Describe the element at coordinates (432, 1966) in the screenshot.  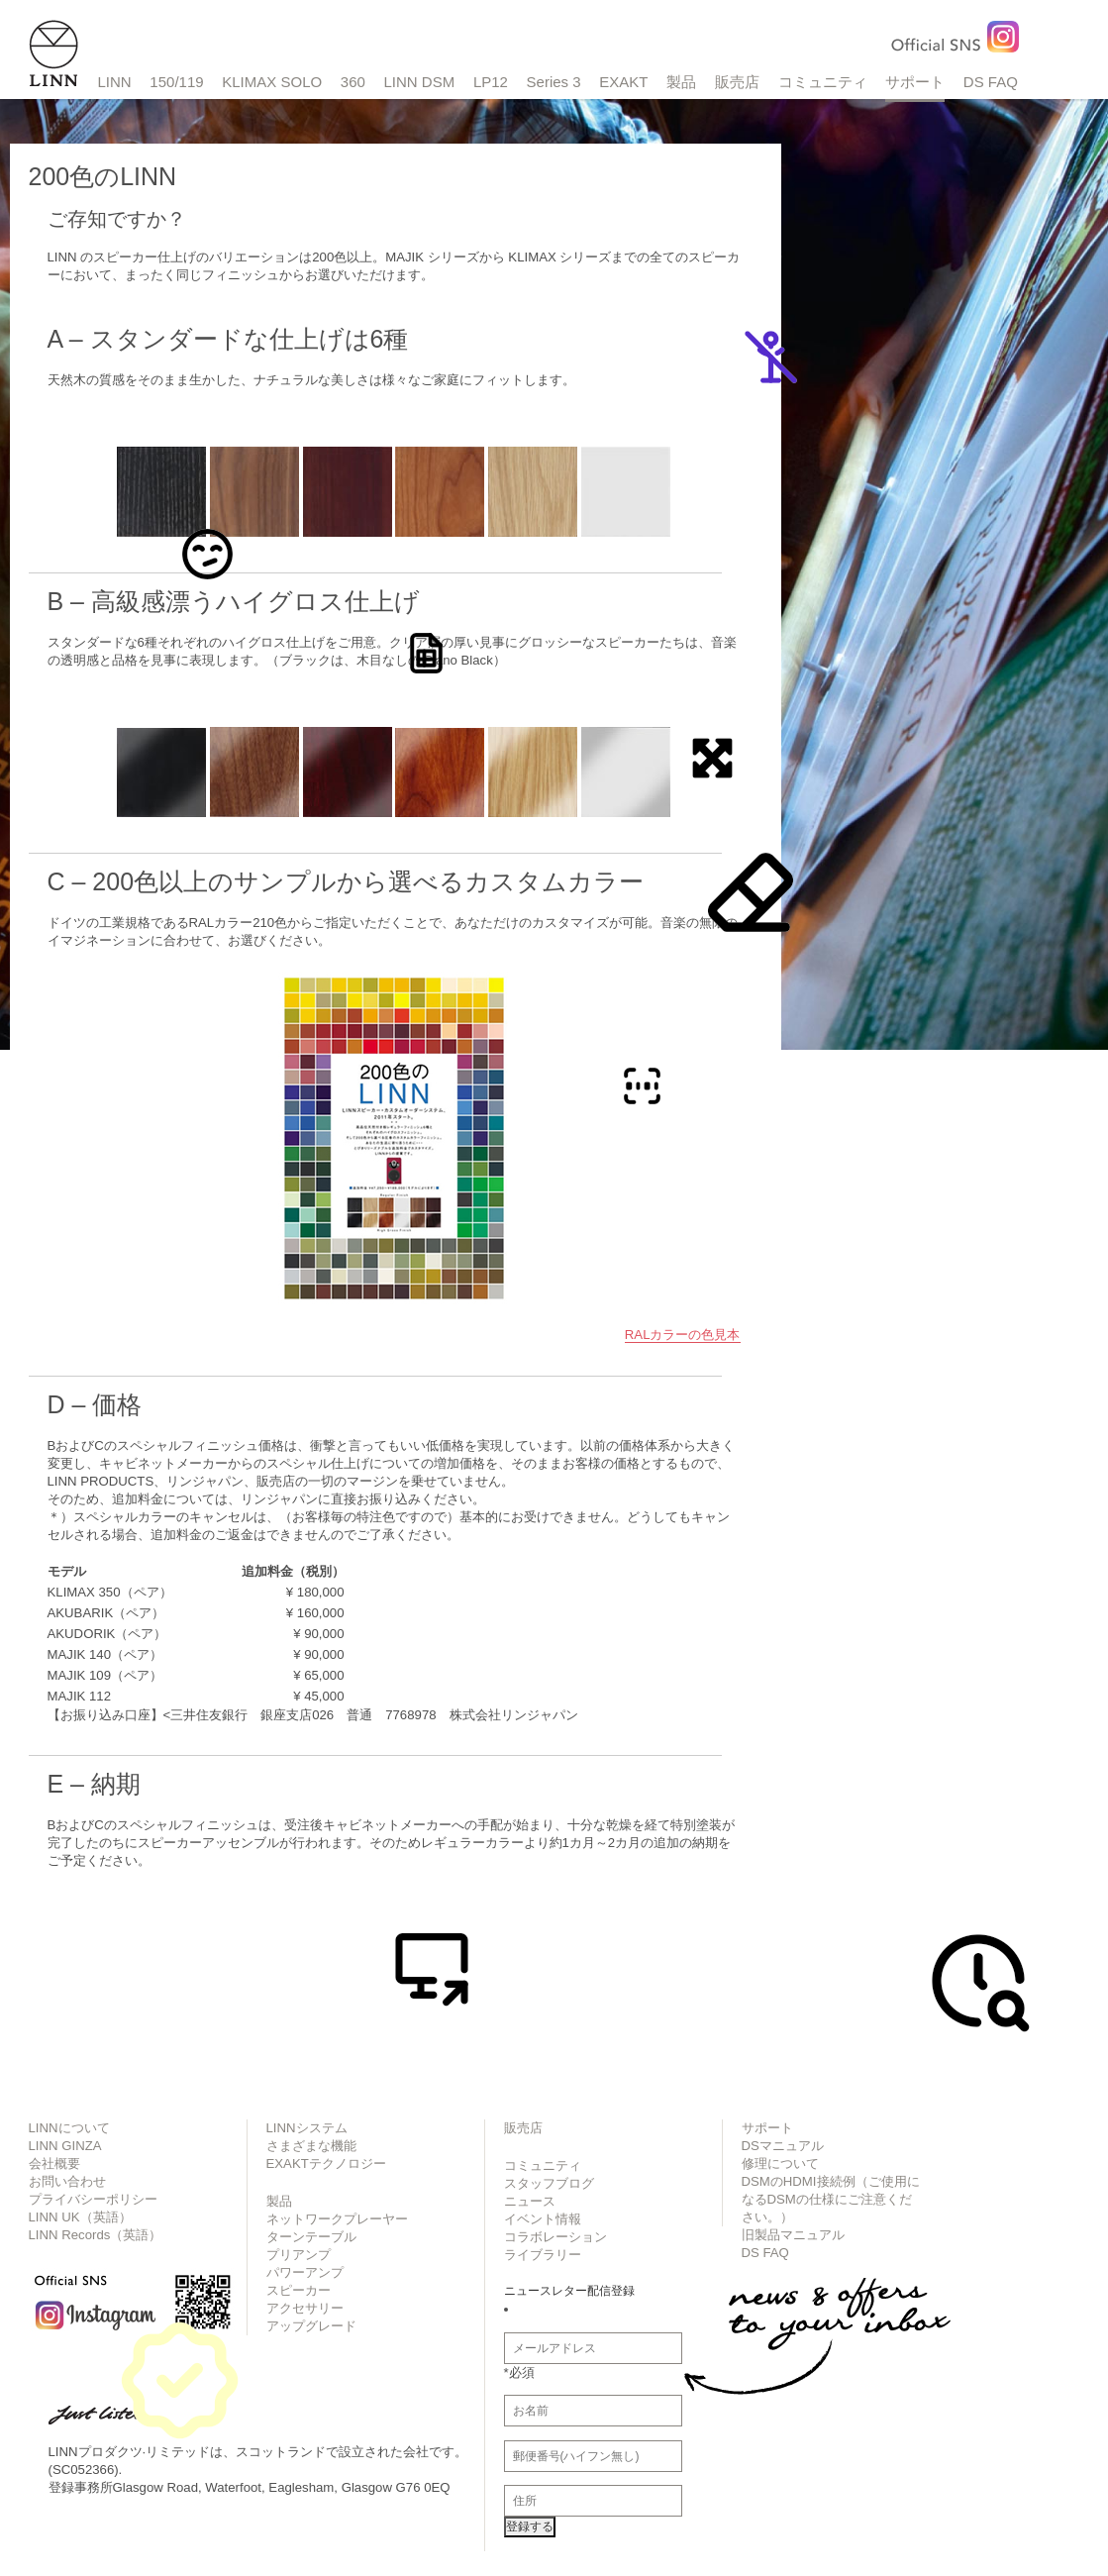
I see `share your screen with others` at that location.